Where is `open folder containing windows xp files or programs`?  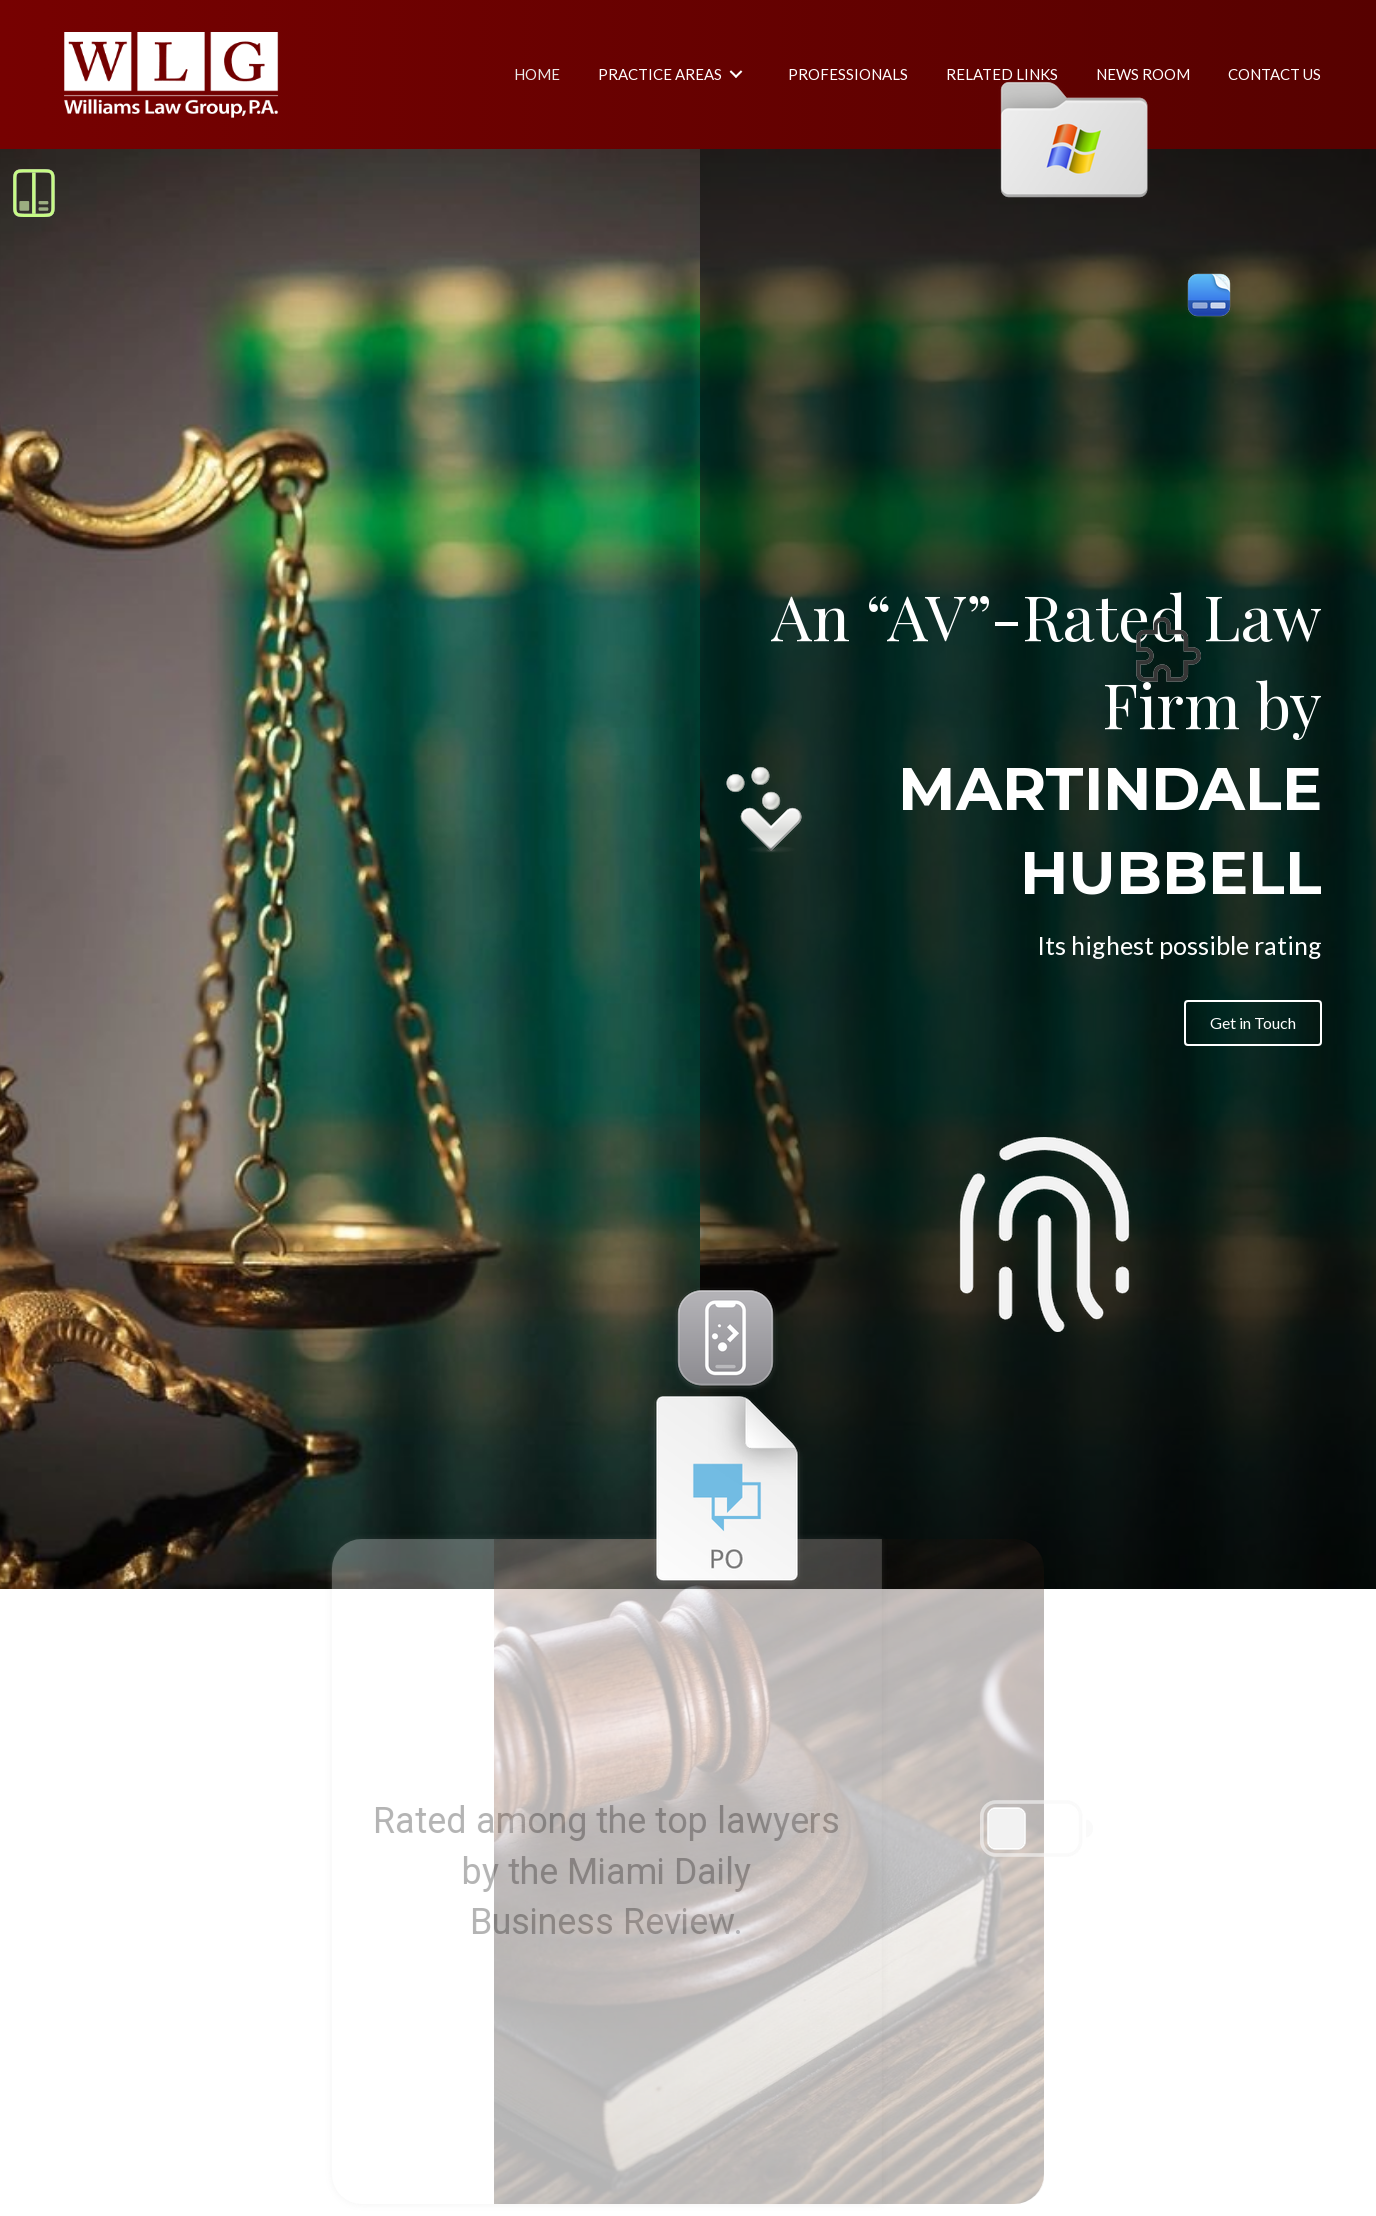 open folder containing windows xp files or programs is located at coordinates (1073, 143).